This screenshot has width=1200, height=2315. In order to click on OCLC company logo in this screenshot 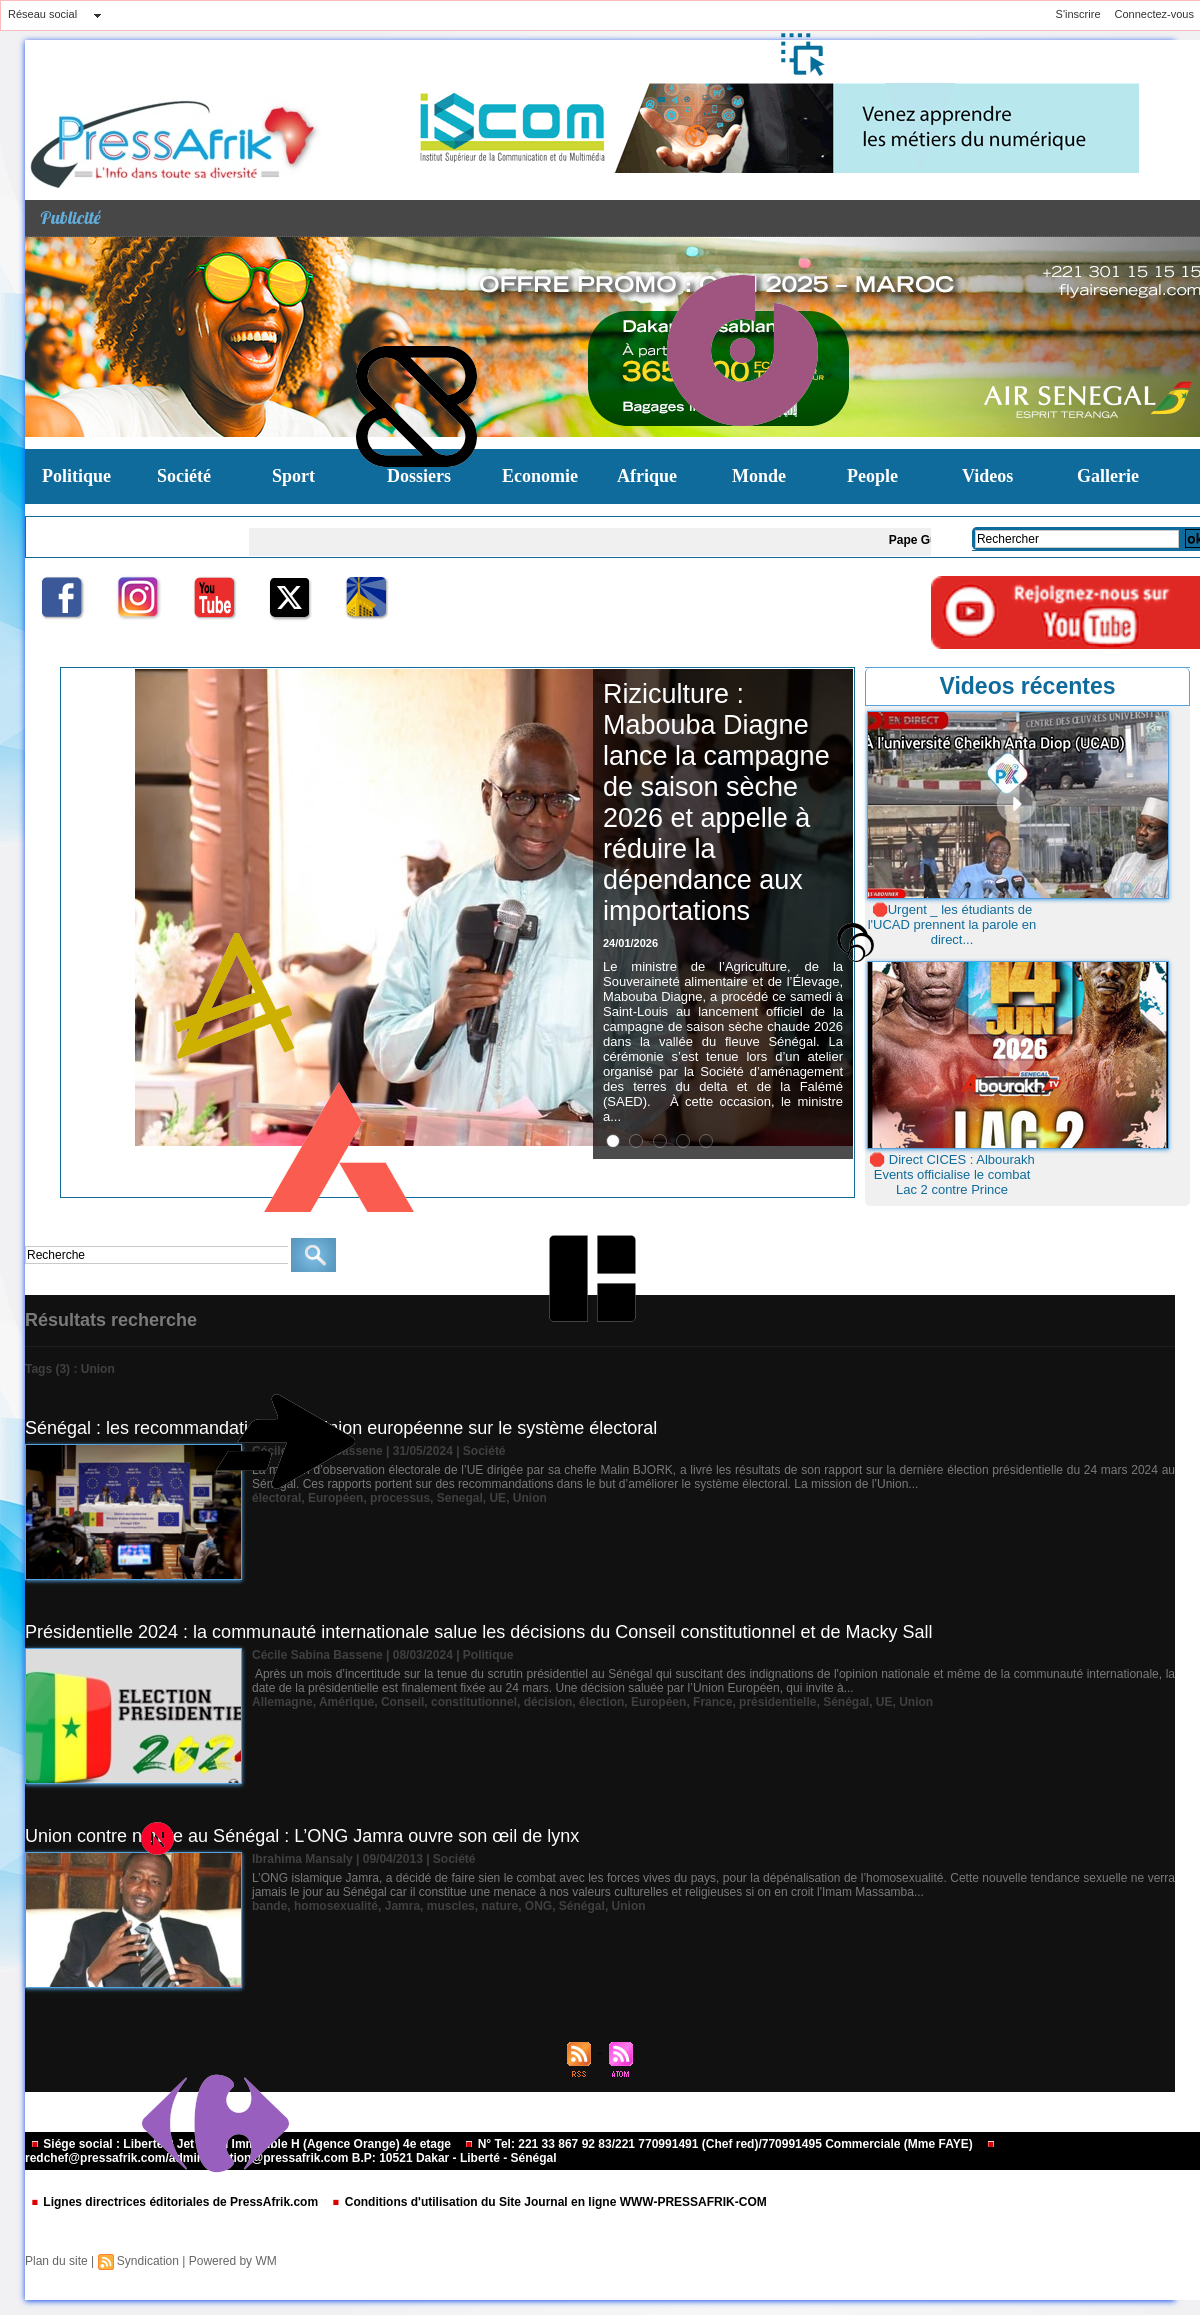, I will do `click(855, 942)`.